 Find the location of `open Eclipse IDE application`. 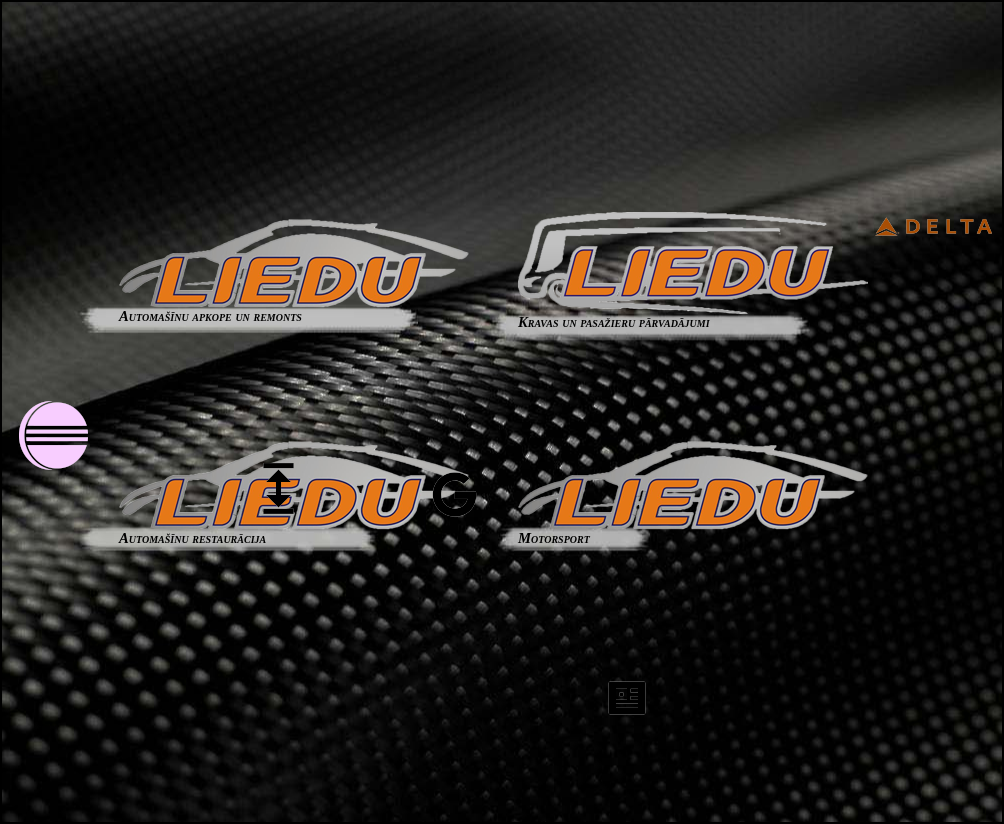

open Eclipse IDE application is located at coordinates (53, 435).